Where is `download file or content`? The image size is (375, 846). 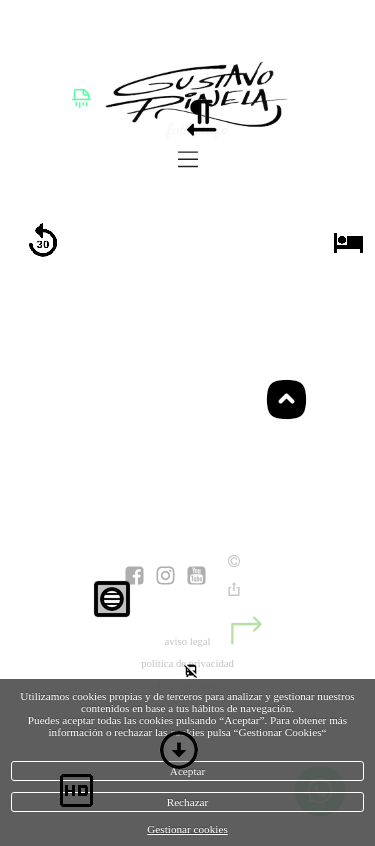
download file or content is located at coordinates (179, 750).